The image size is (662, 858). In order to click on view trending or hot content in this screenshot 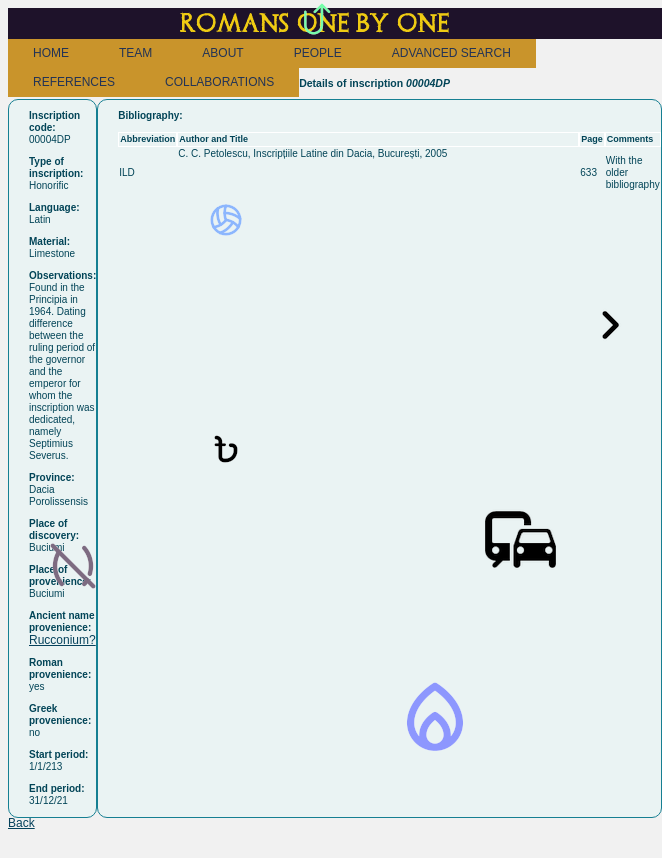, I will do `click(435, 718)`.